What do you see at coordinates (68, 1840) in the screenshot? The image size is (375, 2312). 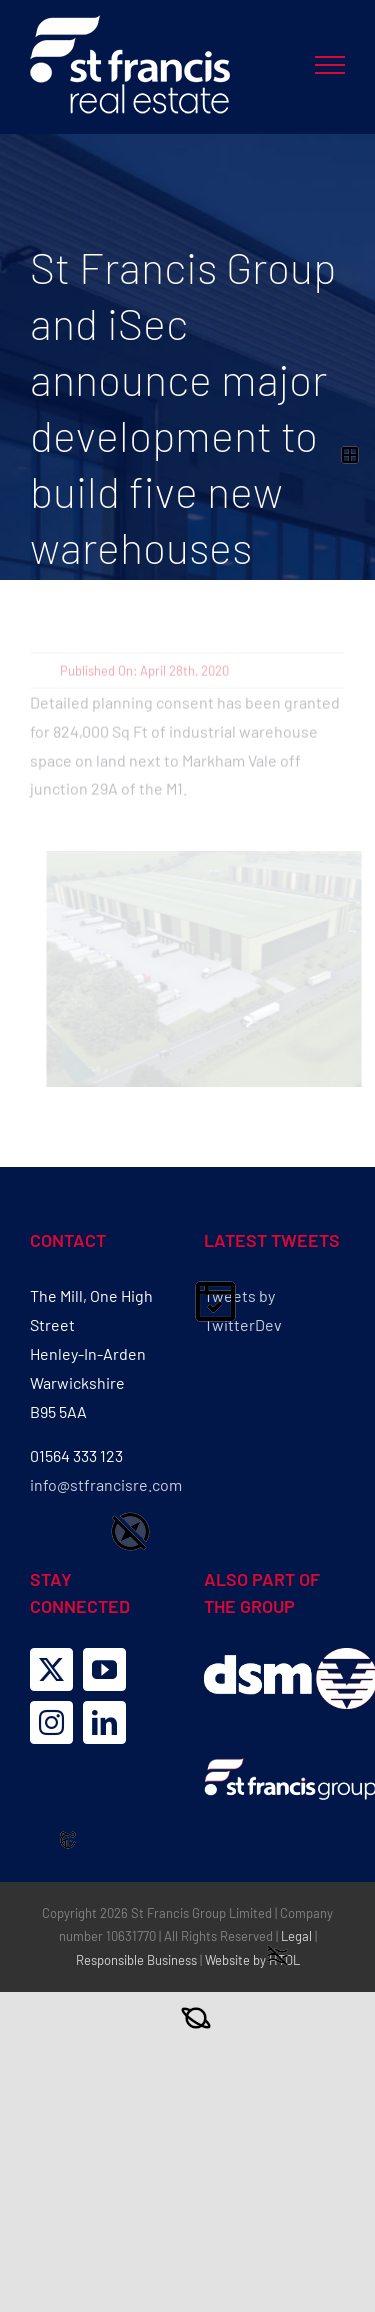 I see `open the New York Times app` at bounding box center [68, 1840].